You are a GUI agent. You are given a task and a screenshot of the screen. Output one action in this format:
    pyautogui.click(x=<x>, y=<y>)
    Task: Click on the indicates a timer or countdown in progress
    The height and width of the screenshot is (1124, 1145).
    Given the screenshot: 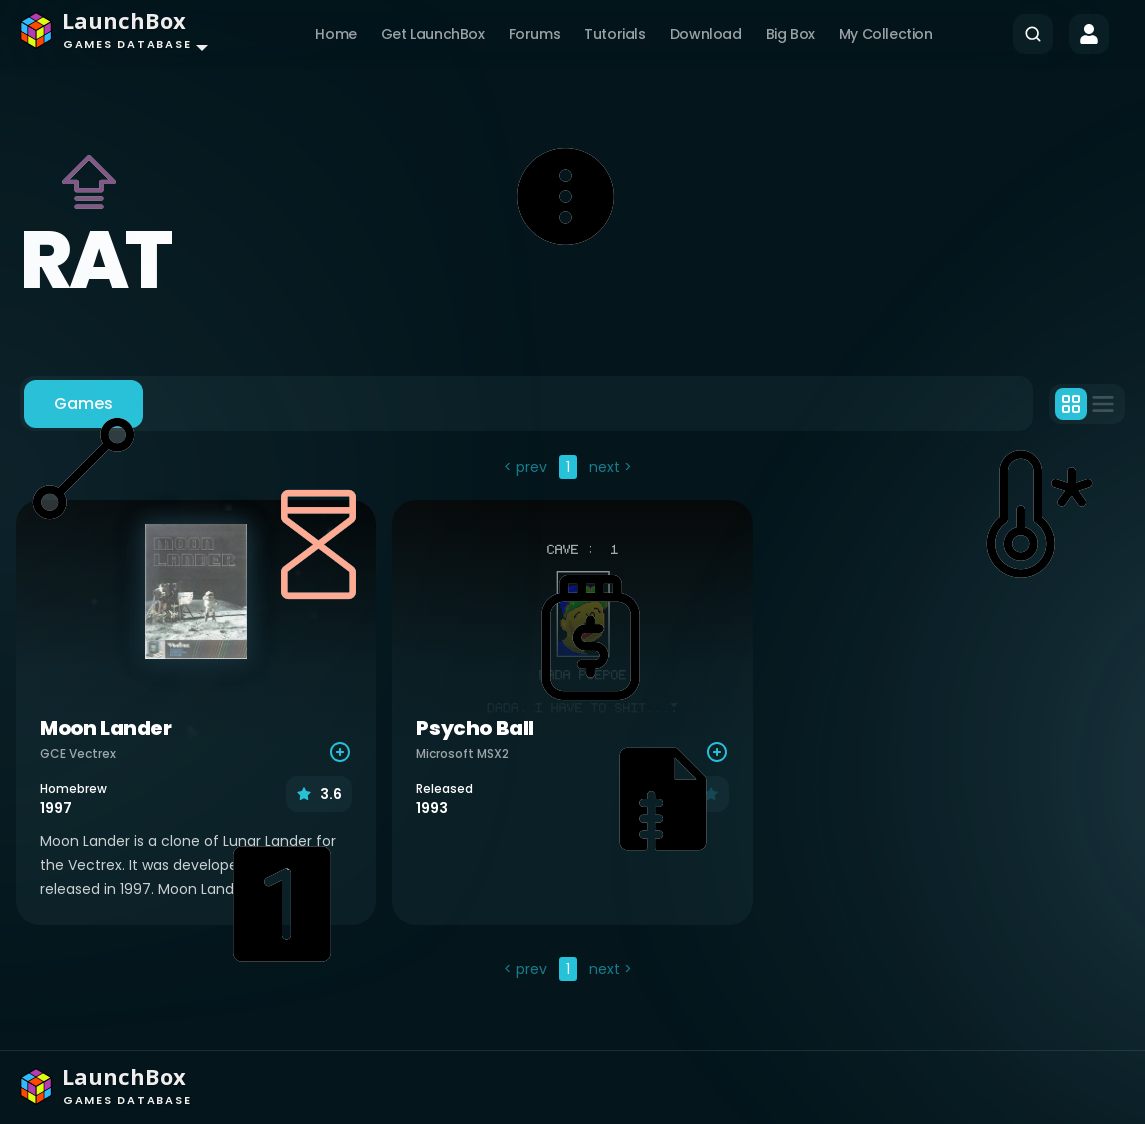 What is the action you would take?
    pyautogui.click(x=318, y=544)
    